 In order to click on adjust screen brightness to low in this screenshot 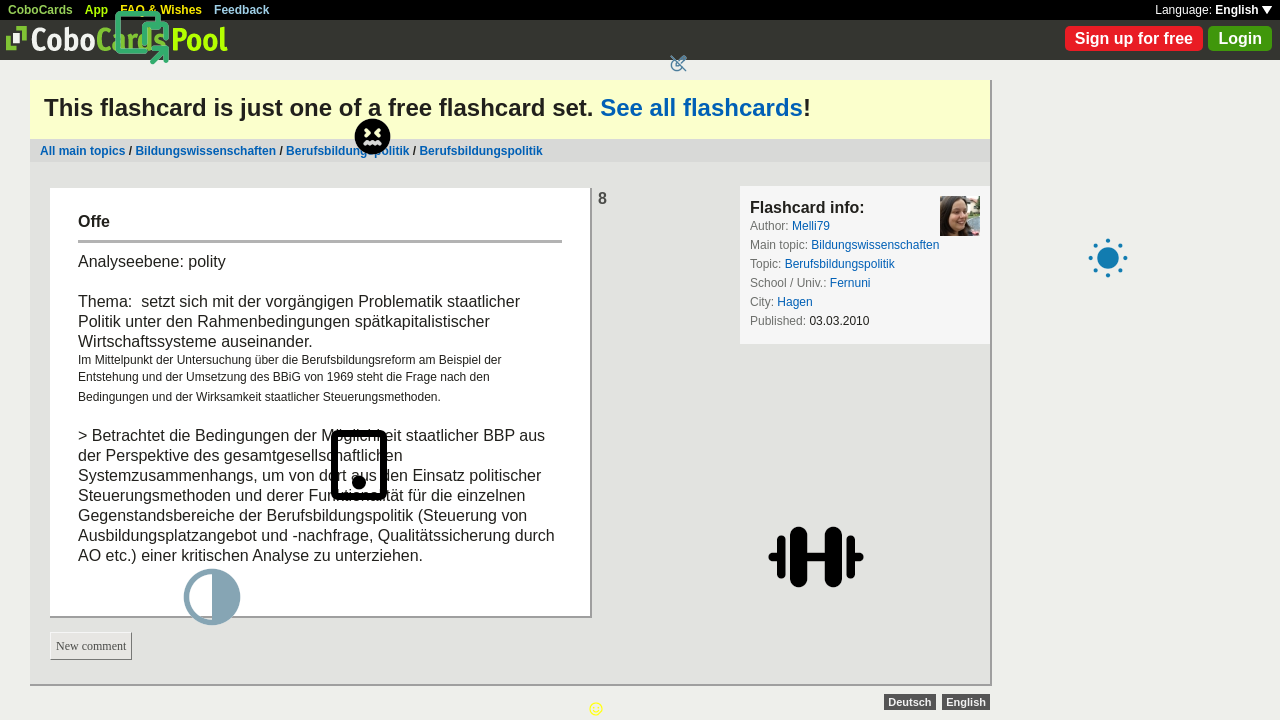, I will do `click(1108, 258)`.